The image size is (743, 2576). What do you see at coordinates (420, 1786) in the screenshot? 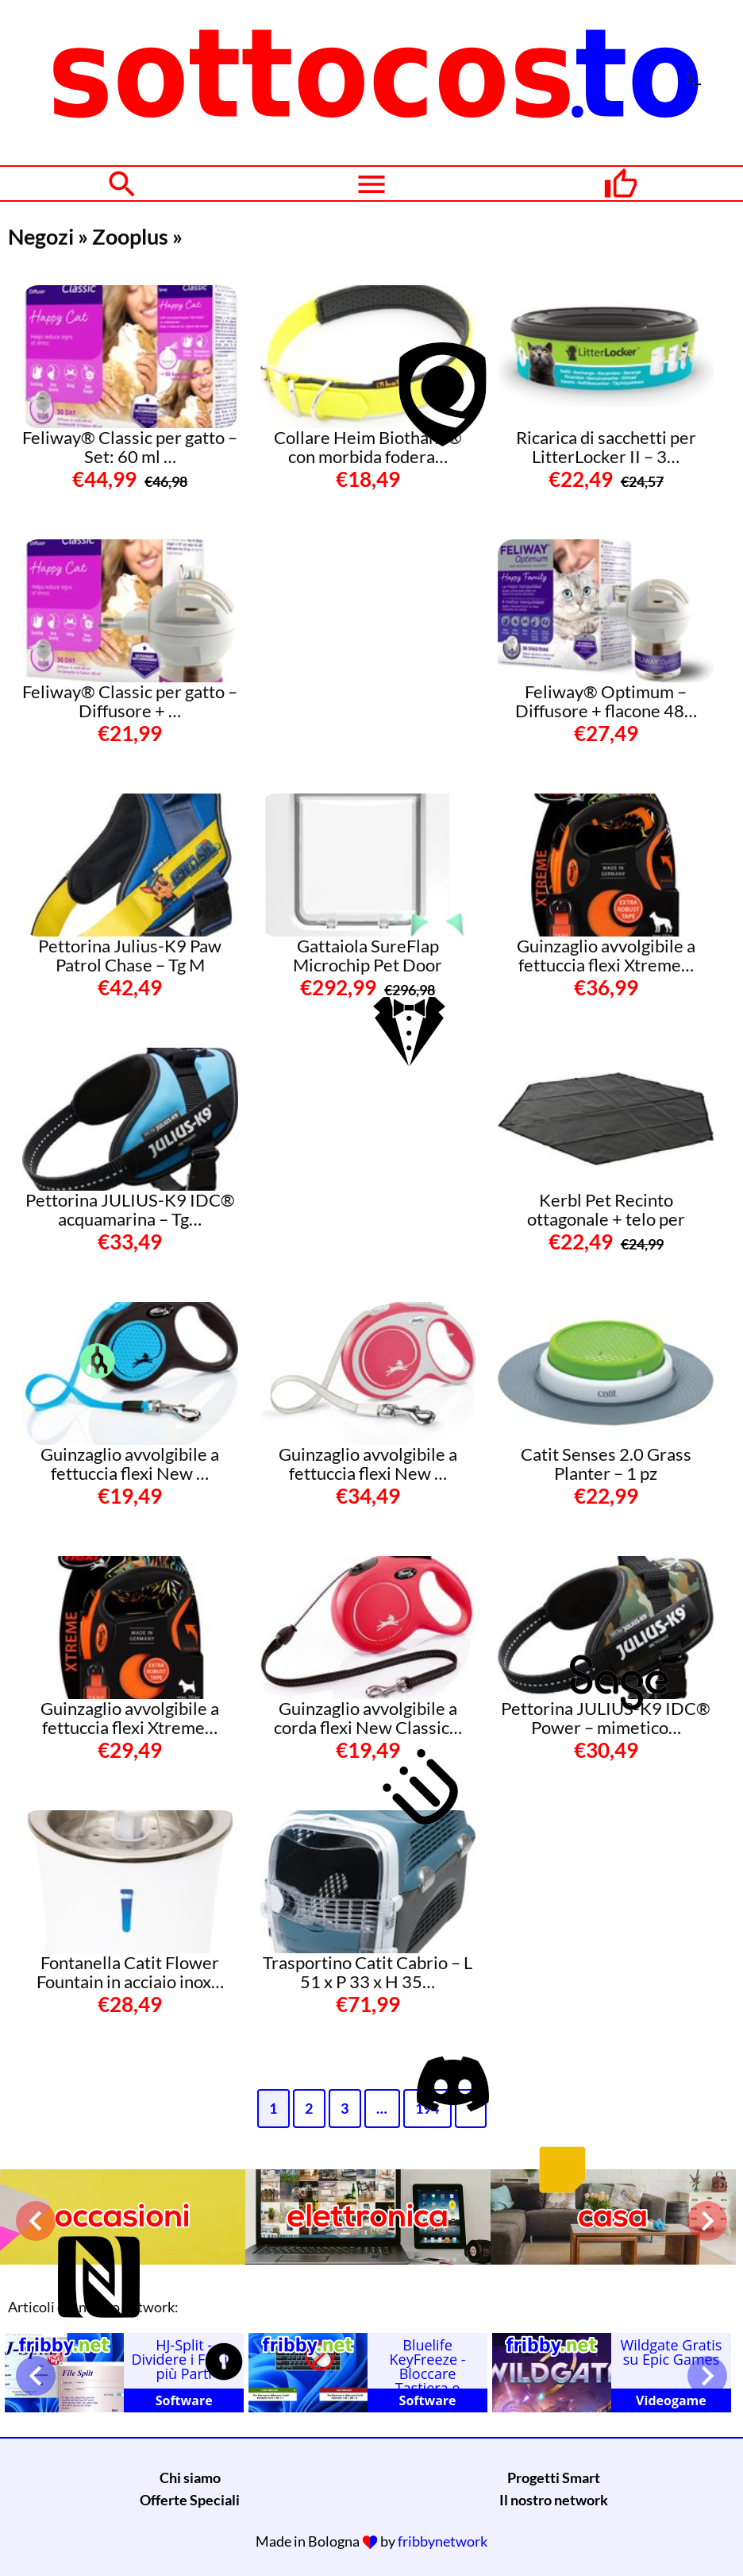
I see `i3 window manager logo` at bounding box center [420, 1786].